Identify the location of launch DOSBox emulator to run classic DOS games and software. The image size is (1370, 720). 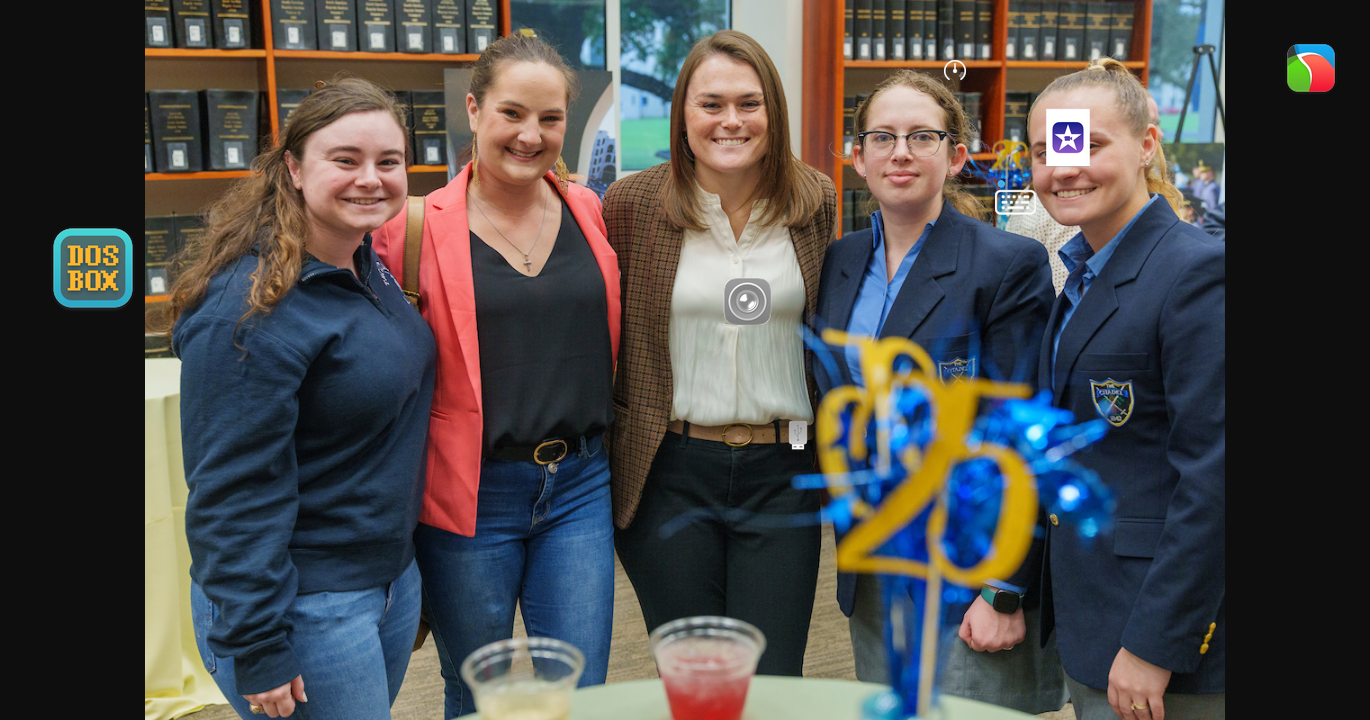
(93, 268).